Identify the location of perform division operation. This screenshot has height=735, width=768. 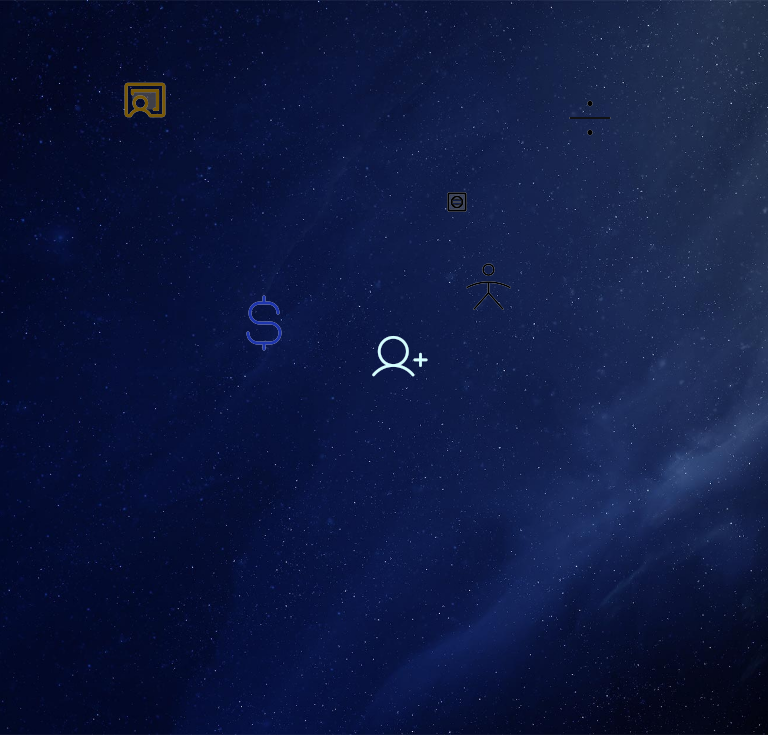
(590, 118).